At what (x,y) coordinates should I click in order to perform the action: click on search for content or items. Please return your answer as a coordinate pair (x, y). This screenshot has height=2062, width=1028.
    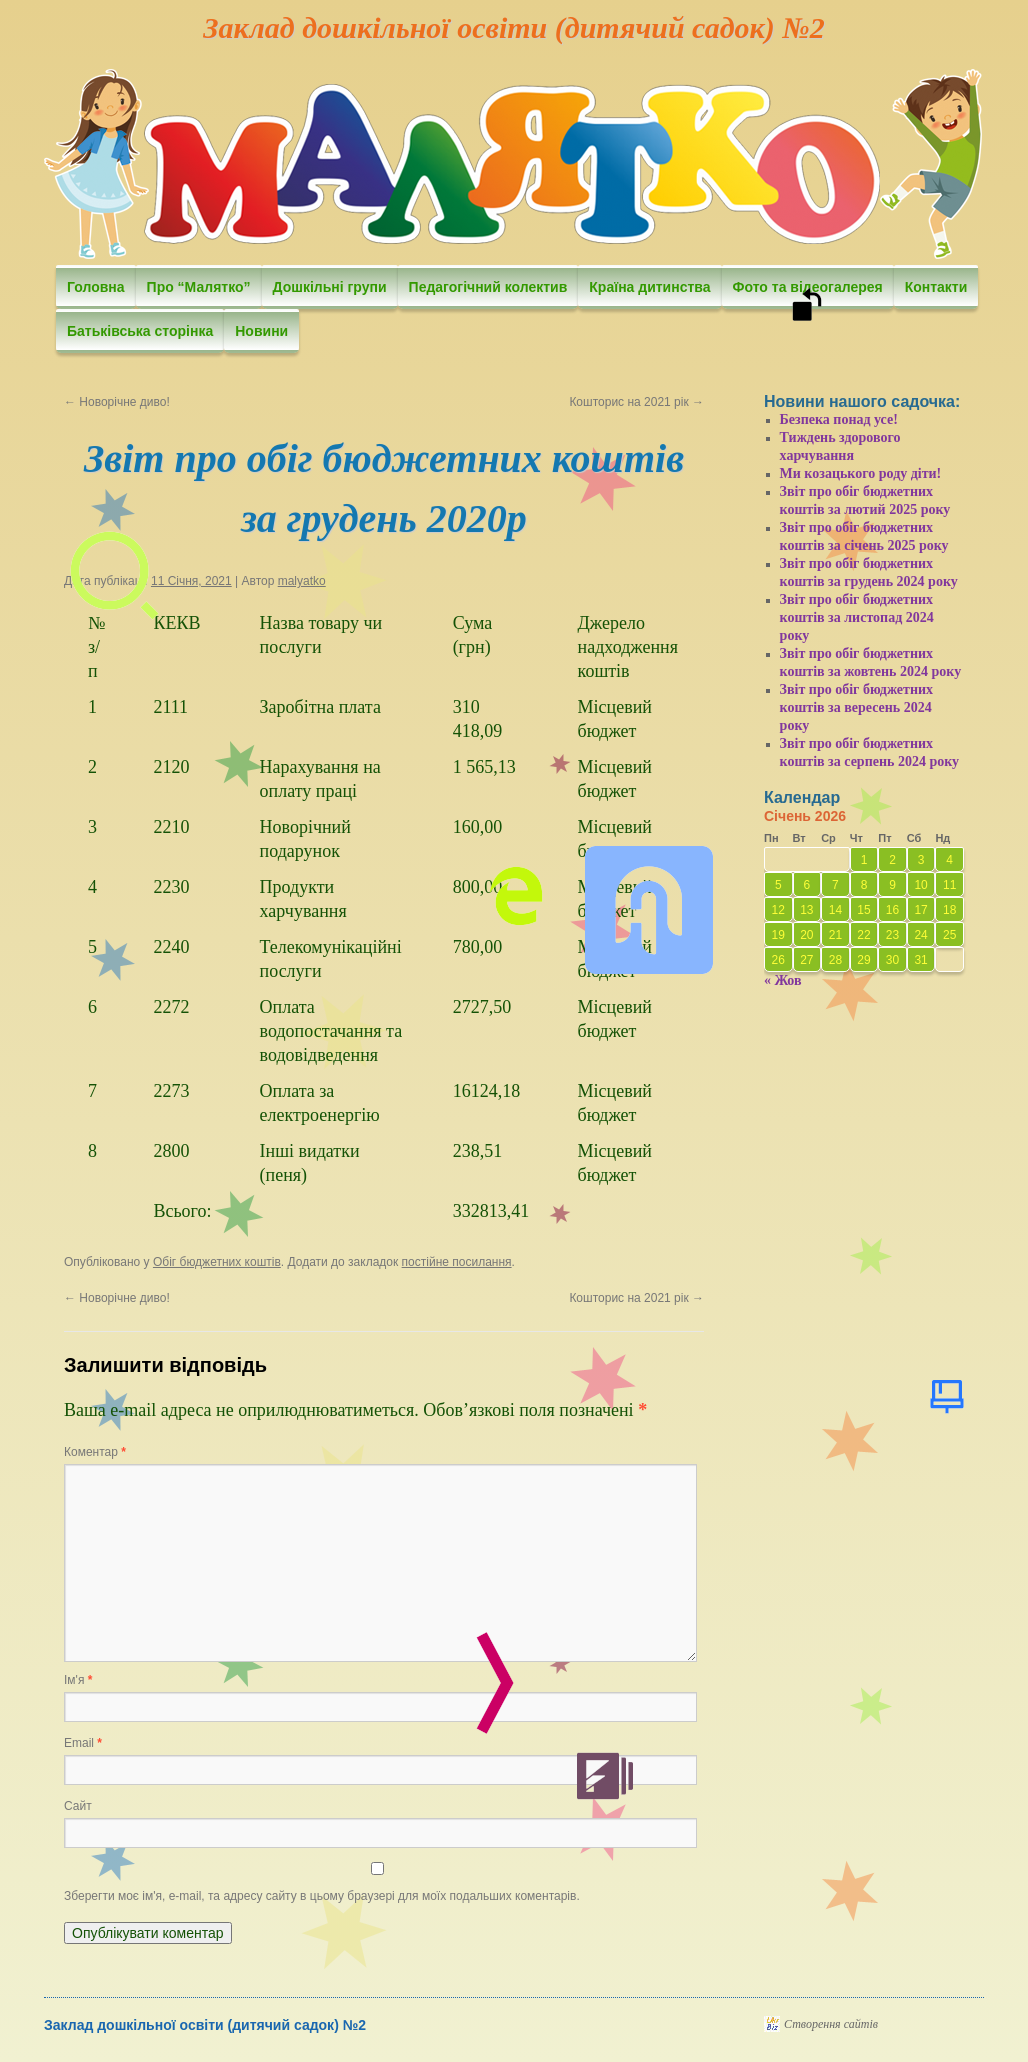
    Looking at the image, I should click on (114, 575).